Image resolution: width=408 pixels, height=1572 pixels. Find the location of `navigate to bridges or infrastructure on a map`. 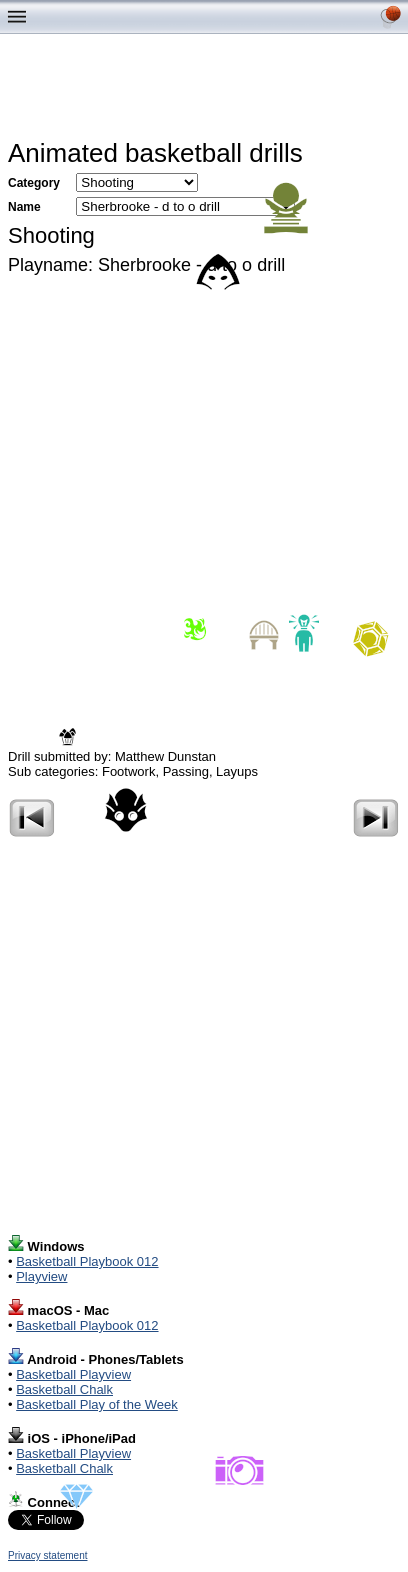

navigate to bridges or infrastructure on a map is located at coordinates (264, 635).